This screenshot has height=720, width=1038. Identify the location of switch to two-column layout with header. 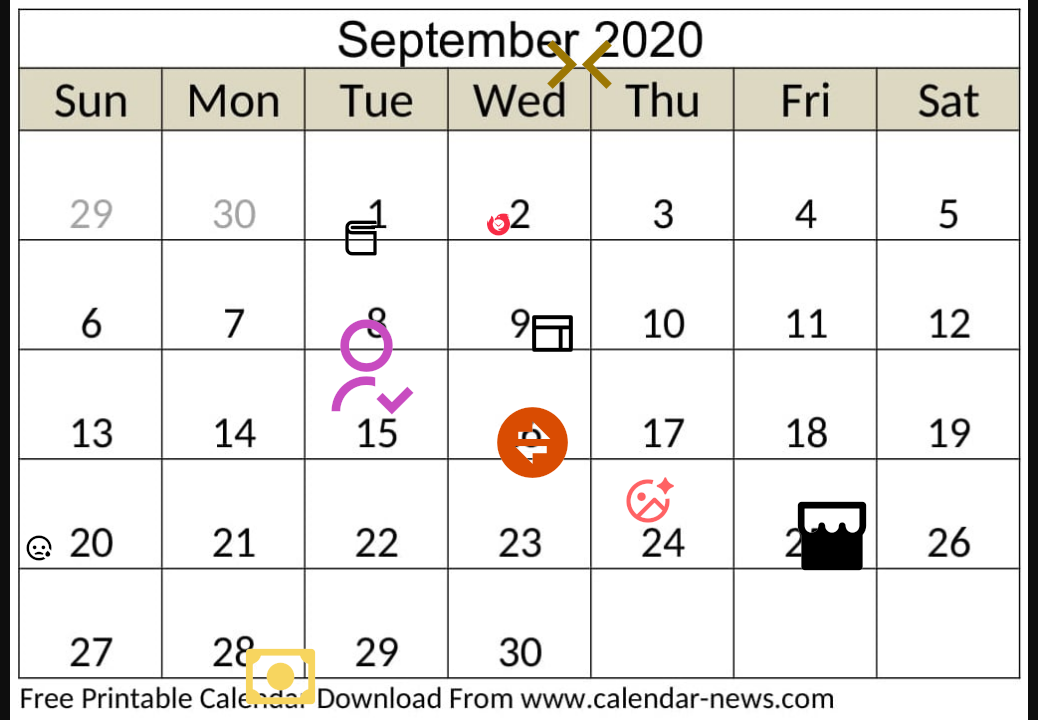
(552, 333).